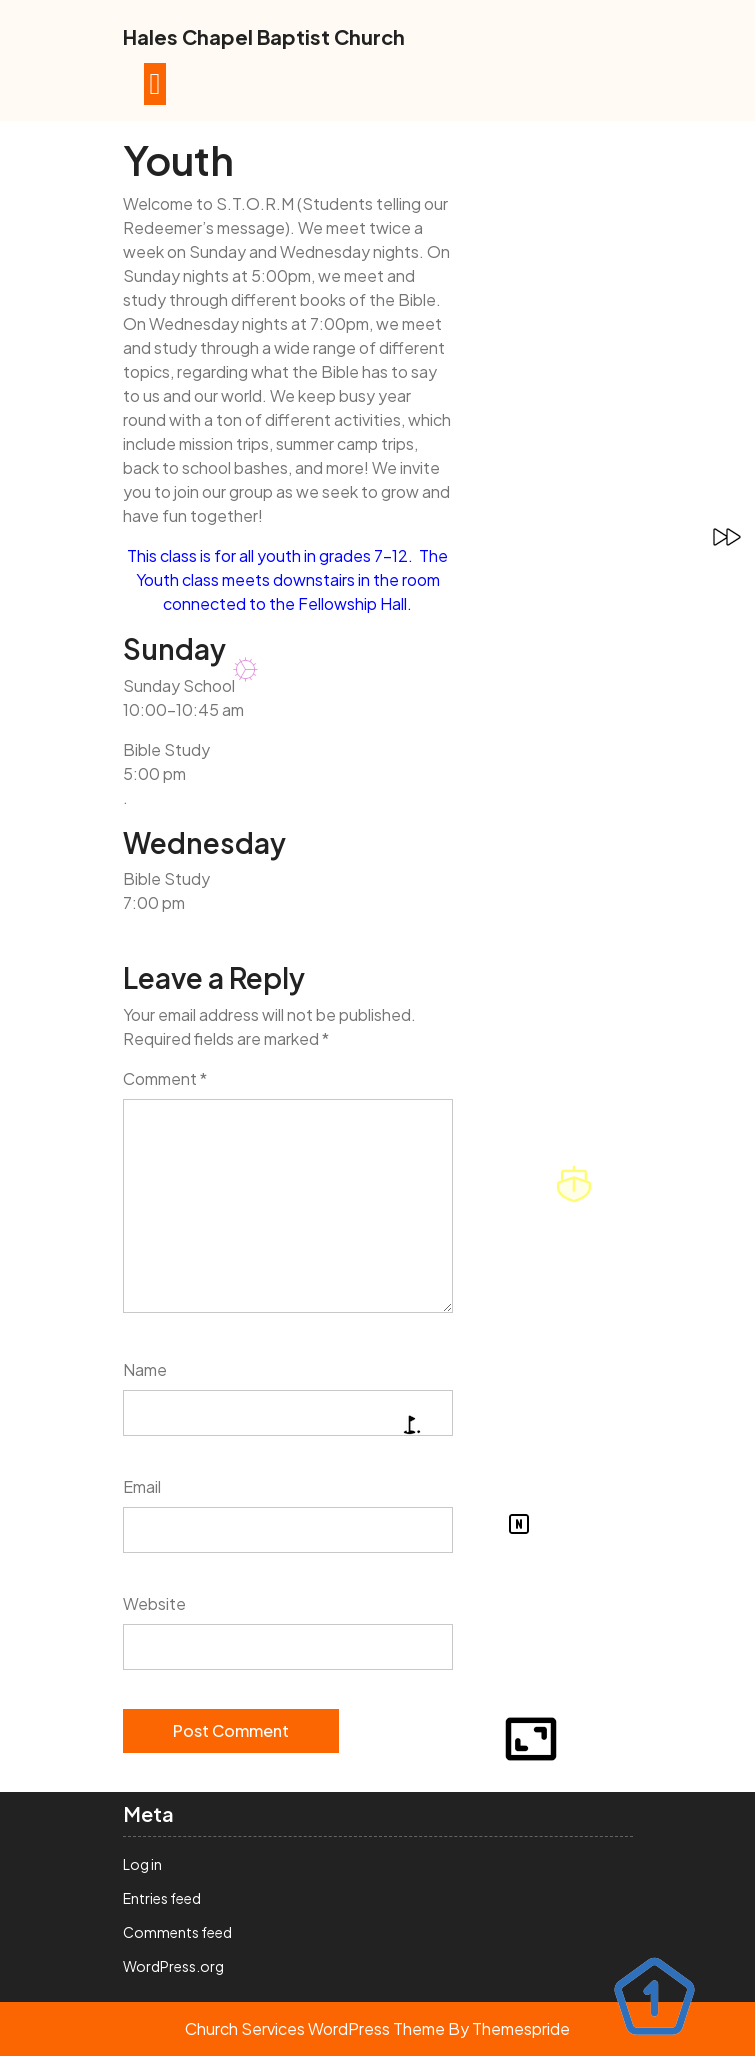  What do you see at coordinates (531, 1739) in the screenshot?
I see `enter fullscreen mode` at bounding box center [531, 1739].